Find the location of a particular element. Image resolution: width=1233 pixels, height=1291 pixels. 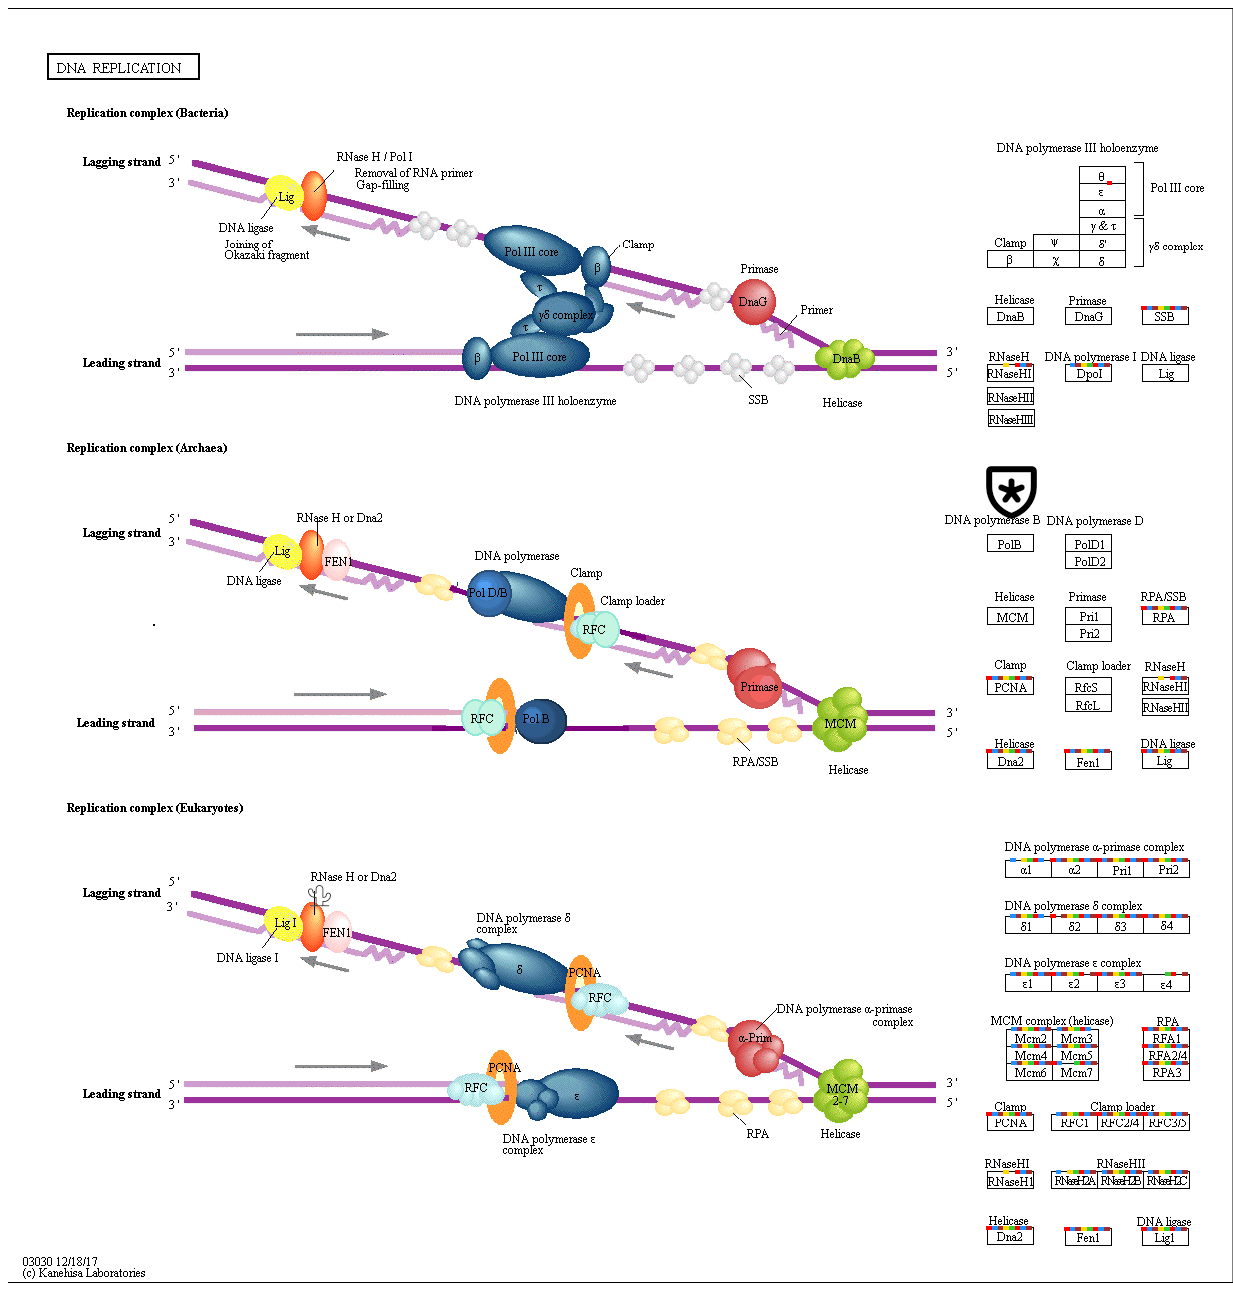

indicates desert or arid climate theme is located at coordinates (319, 896).